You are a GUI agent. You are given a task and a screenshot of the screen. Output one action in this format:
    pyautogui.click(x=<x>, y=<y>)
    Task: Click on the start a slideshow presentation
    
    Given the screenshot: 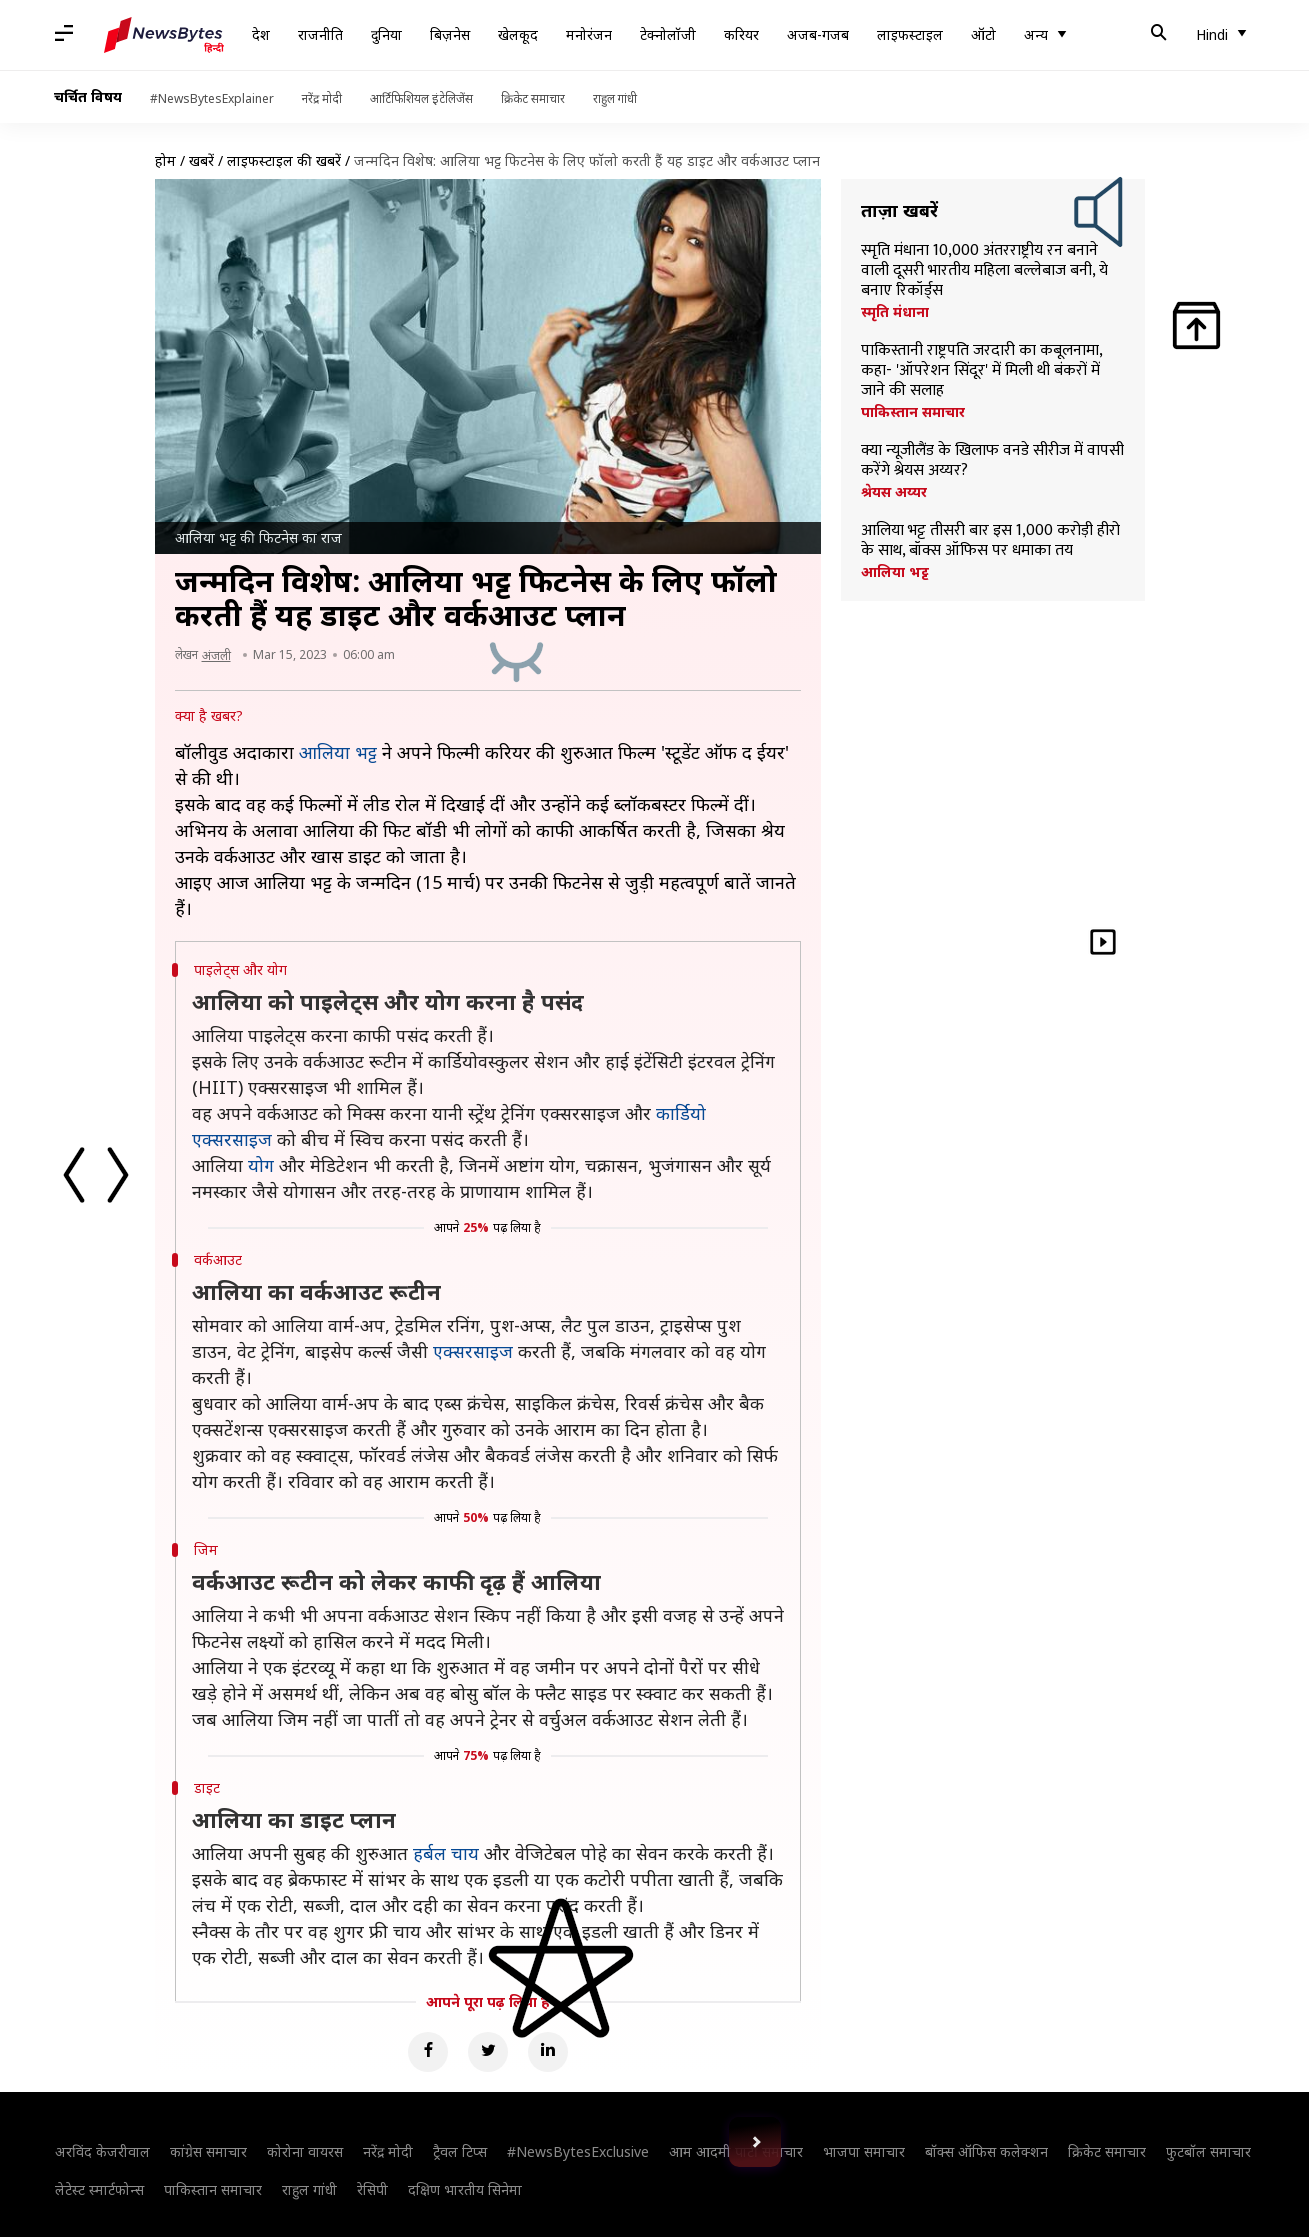 What is the action you would take?
    pyautogui.click(x=1103, y=942)
    